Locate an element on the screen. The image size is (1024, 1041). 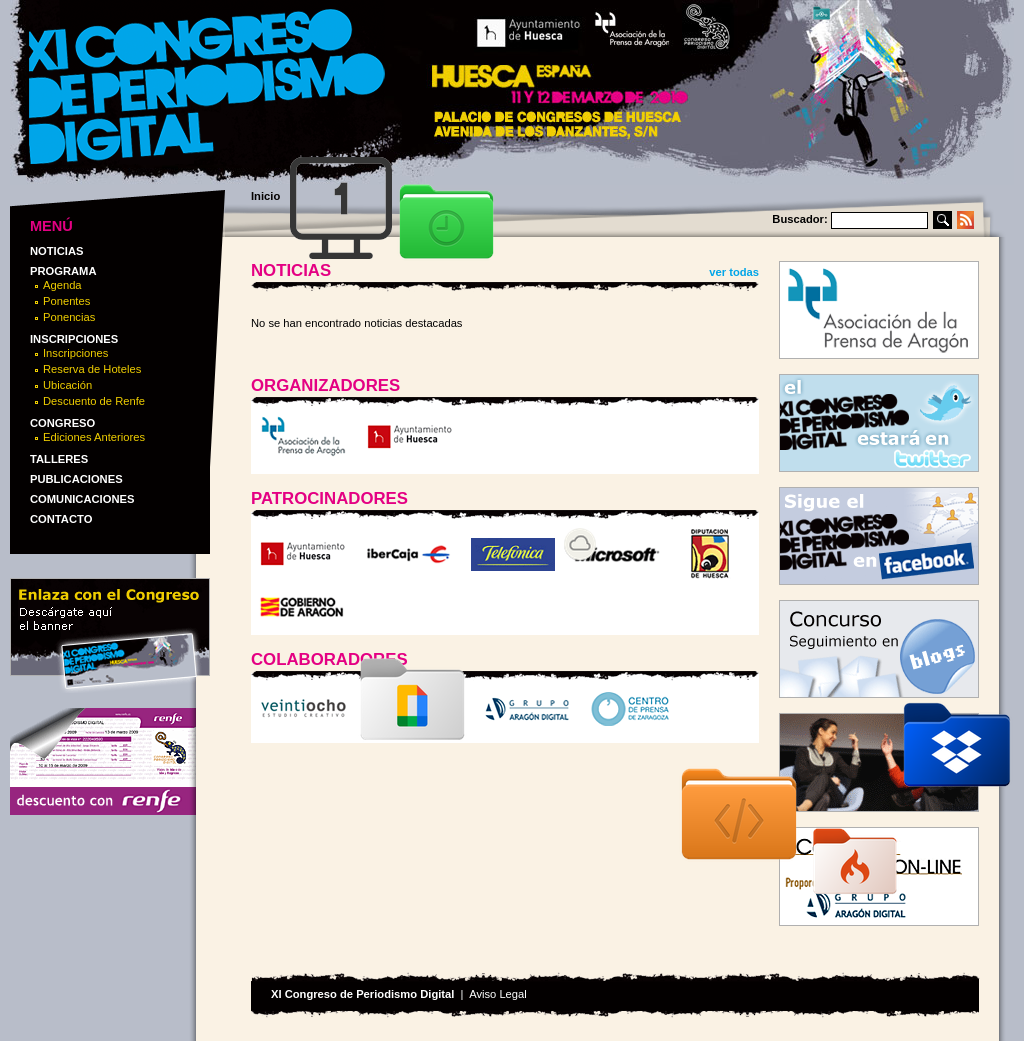
open LineageOS system folder is located at coordinates (821, 13).